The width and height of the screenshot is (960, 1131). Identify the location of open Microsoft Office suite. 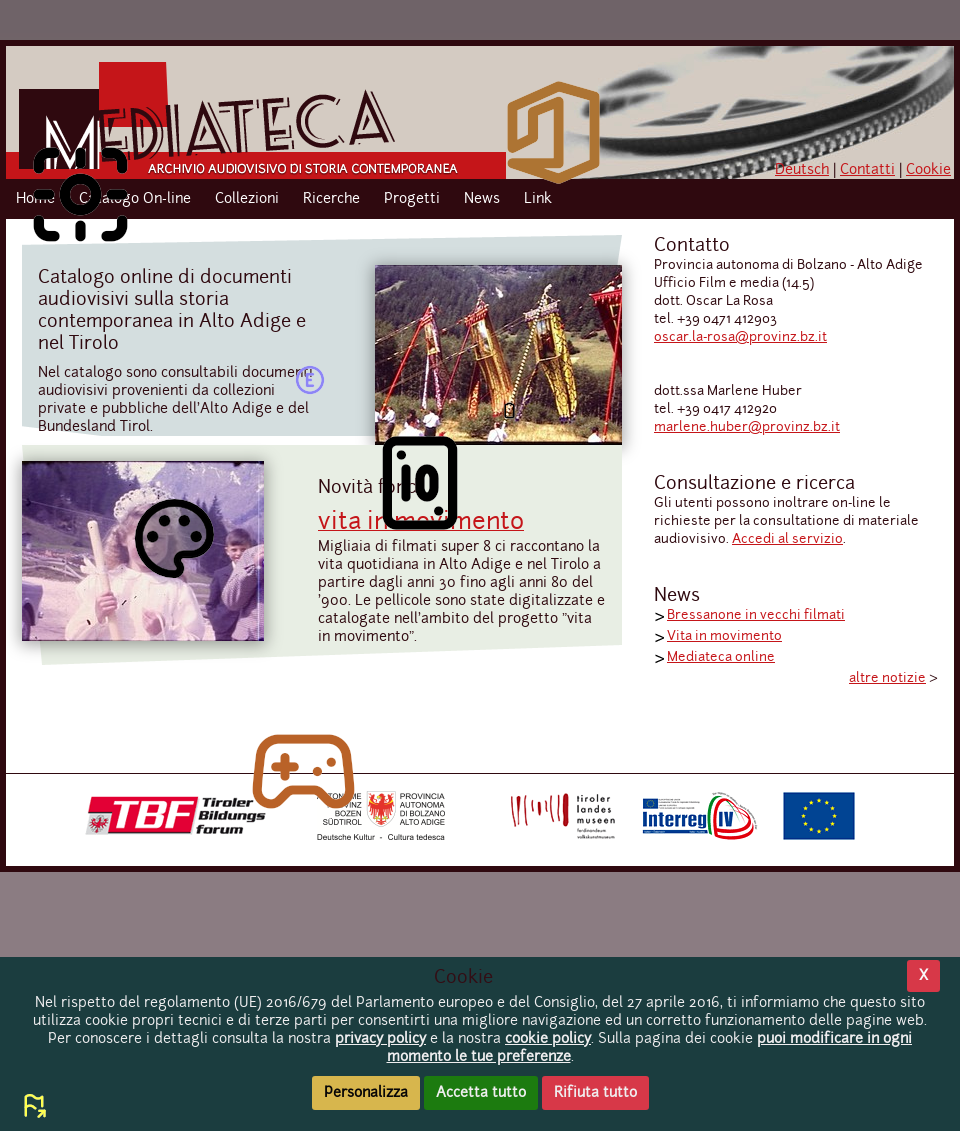
(553, 132).